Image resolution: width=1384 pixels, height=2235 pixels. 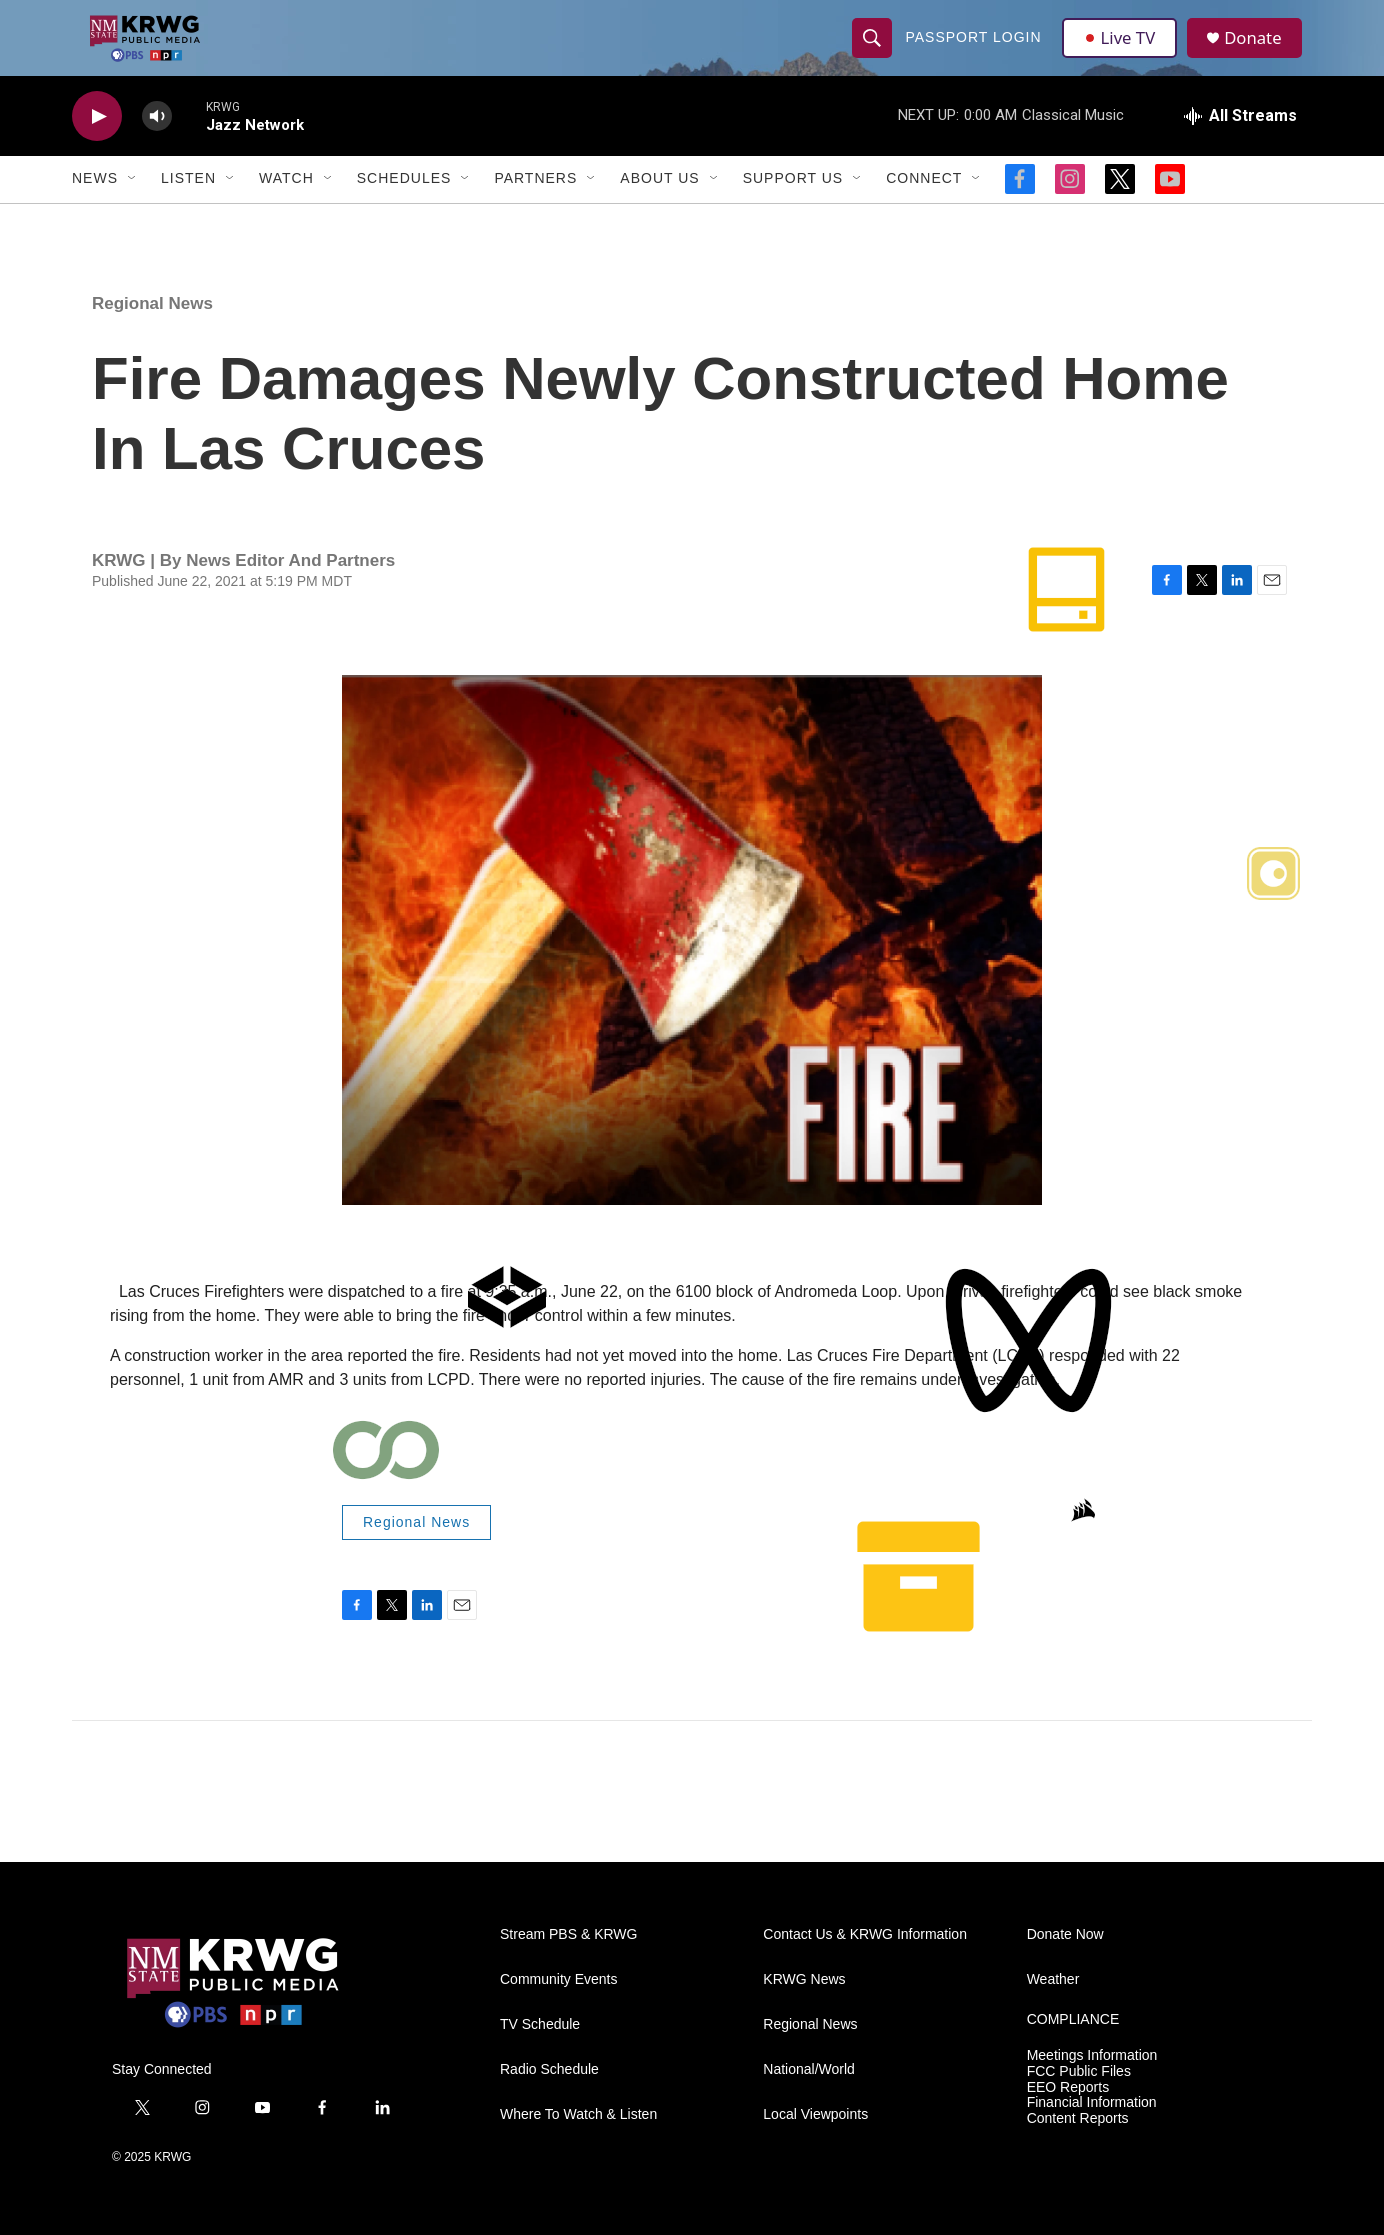 What do you see at coordinates (507, 1297) in the screenshot?
I see `open TrueNAS storage management dashboard` at bounding box center [507, 1297].